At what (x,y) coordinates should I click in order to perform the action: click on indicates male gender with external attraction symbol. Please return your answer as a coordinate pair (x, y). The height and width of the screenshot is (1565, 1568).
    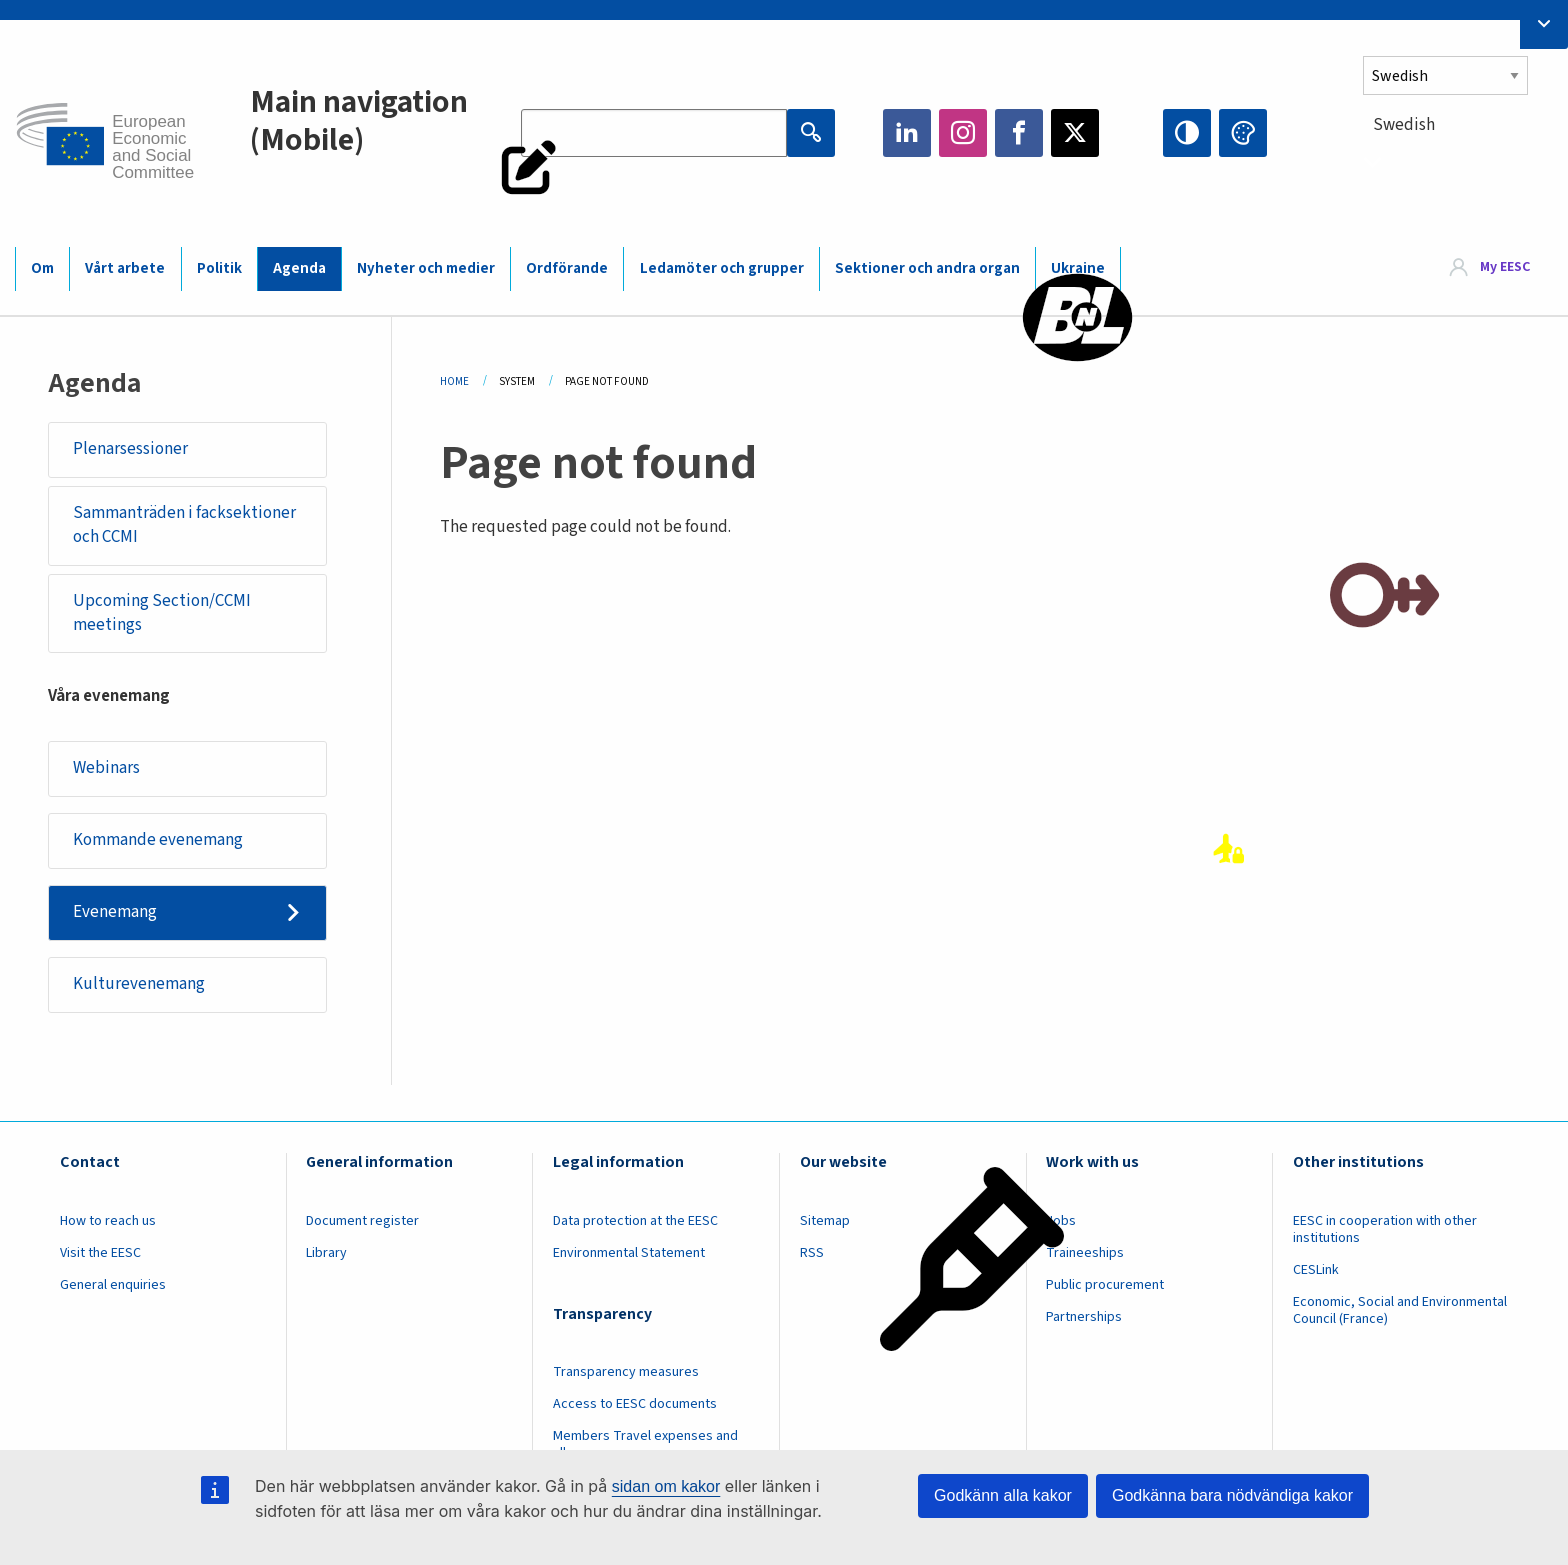
    Looking at the image, I should click on (1383, 595).